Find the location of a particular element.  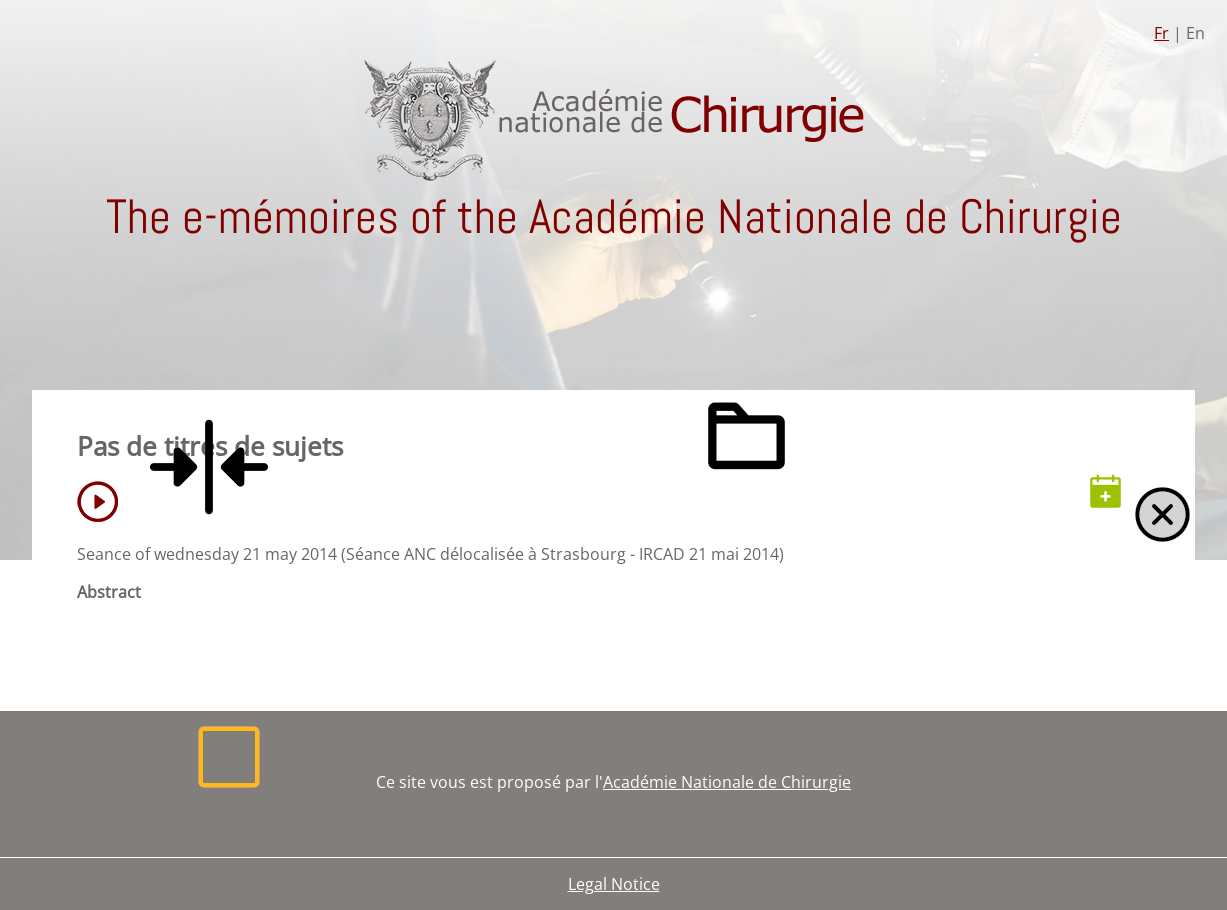

close or dismiss a dialog is located at coordinates (1162, 514).